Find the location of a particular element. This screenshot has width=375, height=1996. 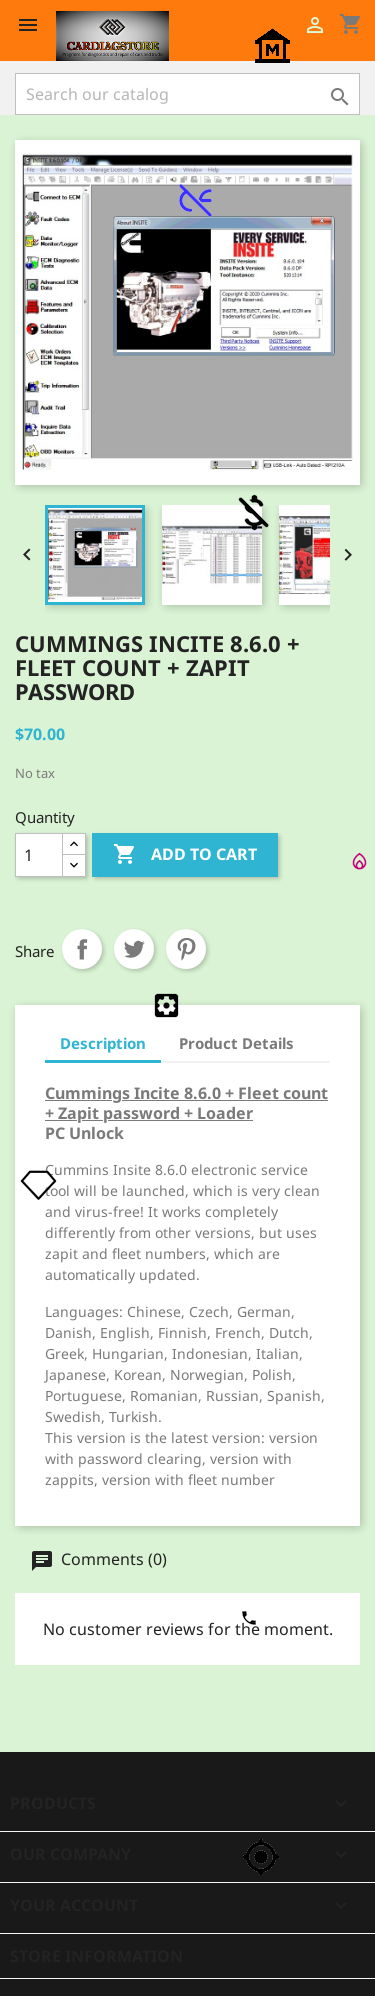

indicates CE certification is disabled or not applicable is located at coordinates (195, 200).